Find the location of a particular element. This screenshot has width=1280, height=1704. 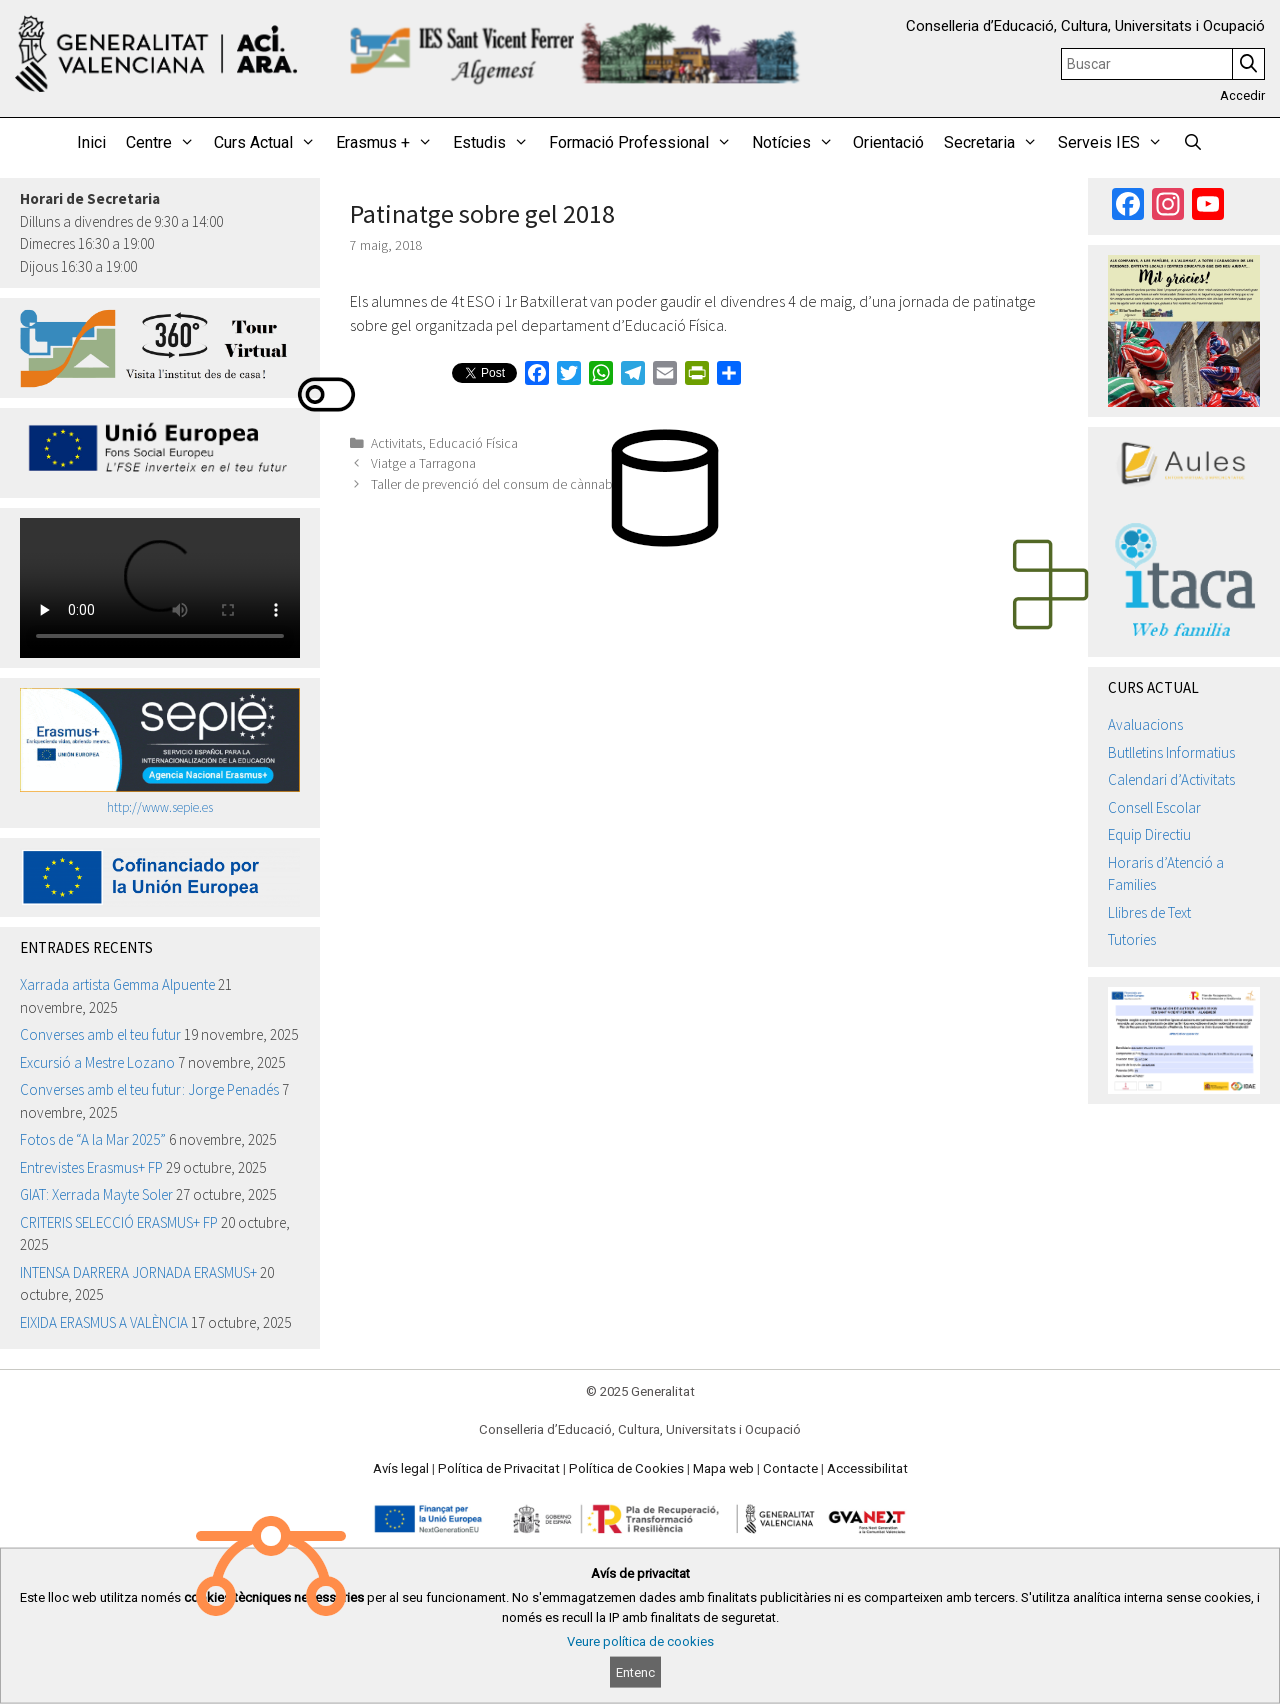

toggle switch in off position is located at coordinates (326, 394).